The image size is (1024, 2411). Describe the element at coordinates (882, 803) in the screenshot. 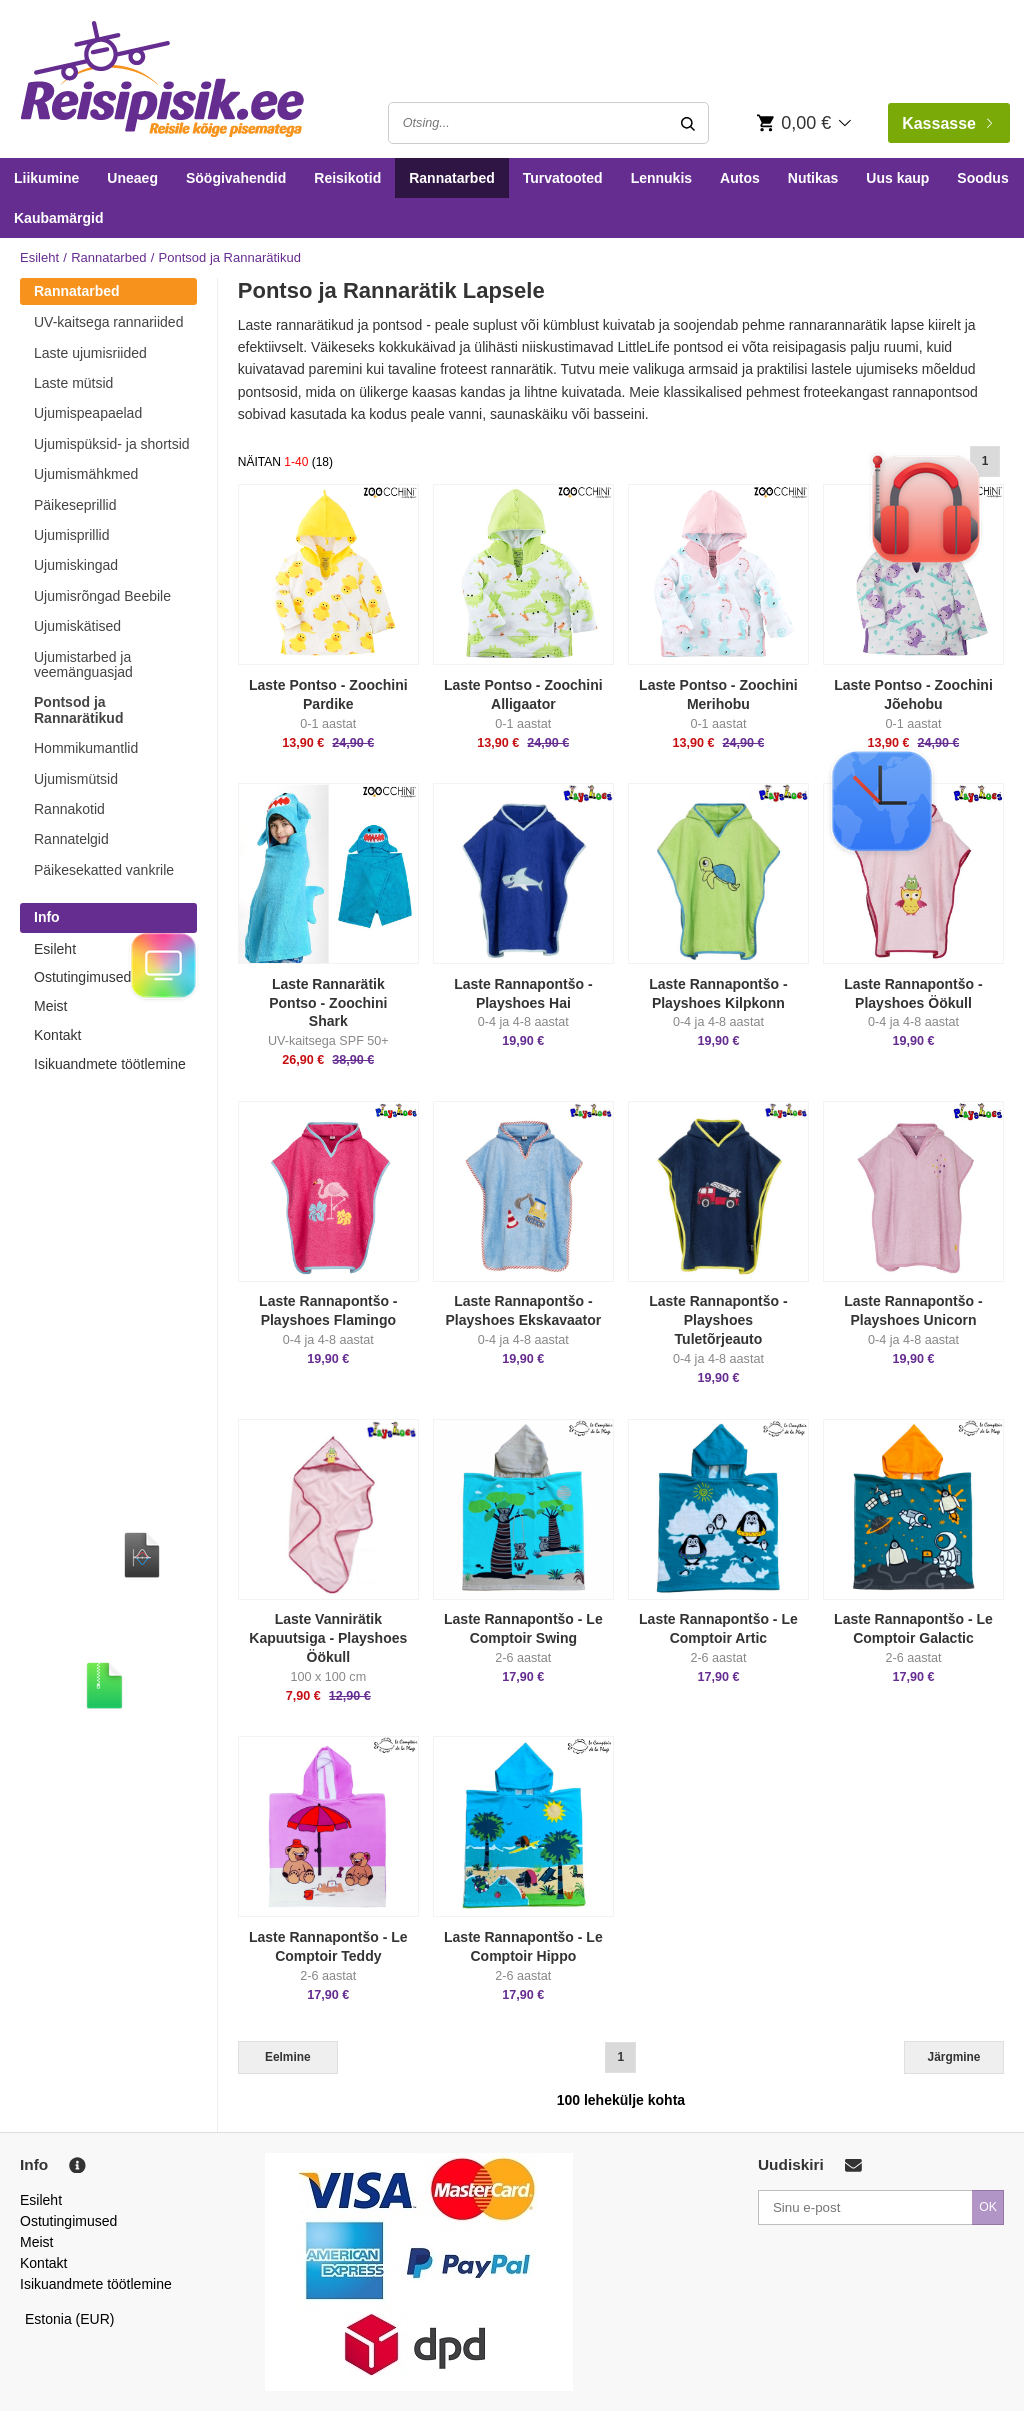

I see `configure network time protocol settings` at that location.